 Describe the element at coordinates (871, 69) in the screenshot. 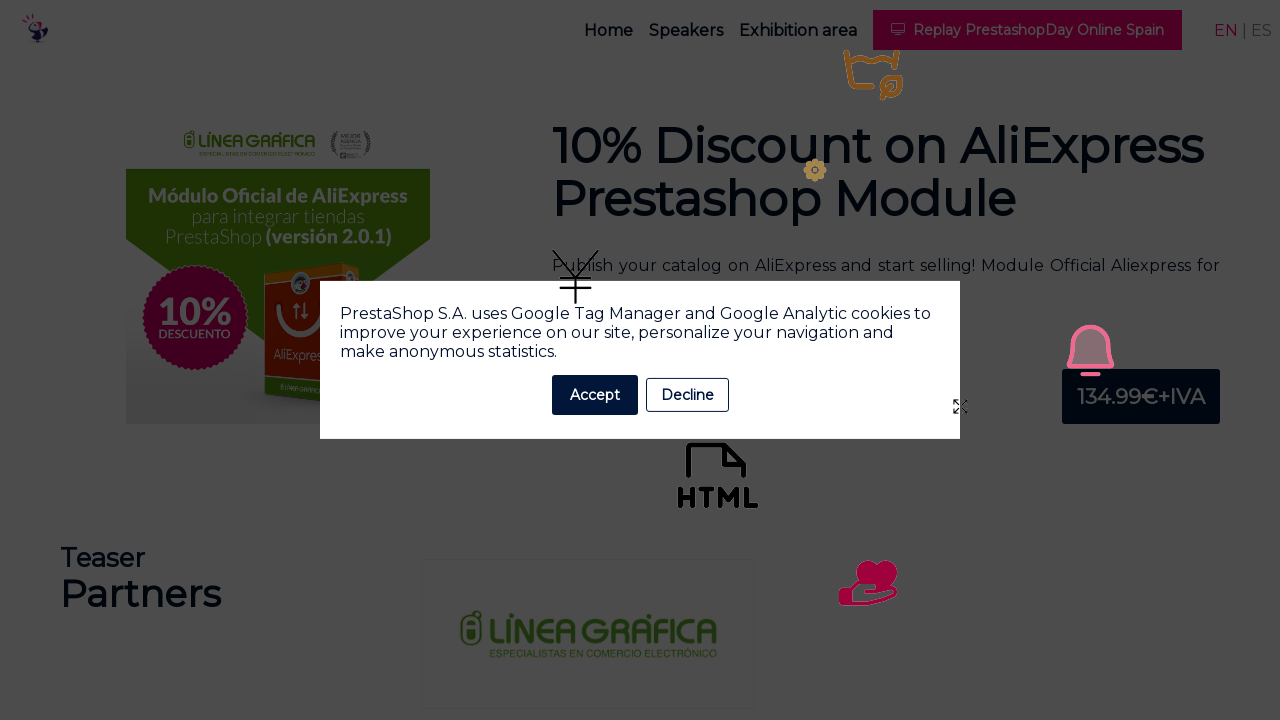

I see `select eco-friendly wash cycle` at that location.